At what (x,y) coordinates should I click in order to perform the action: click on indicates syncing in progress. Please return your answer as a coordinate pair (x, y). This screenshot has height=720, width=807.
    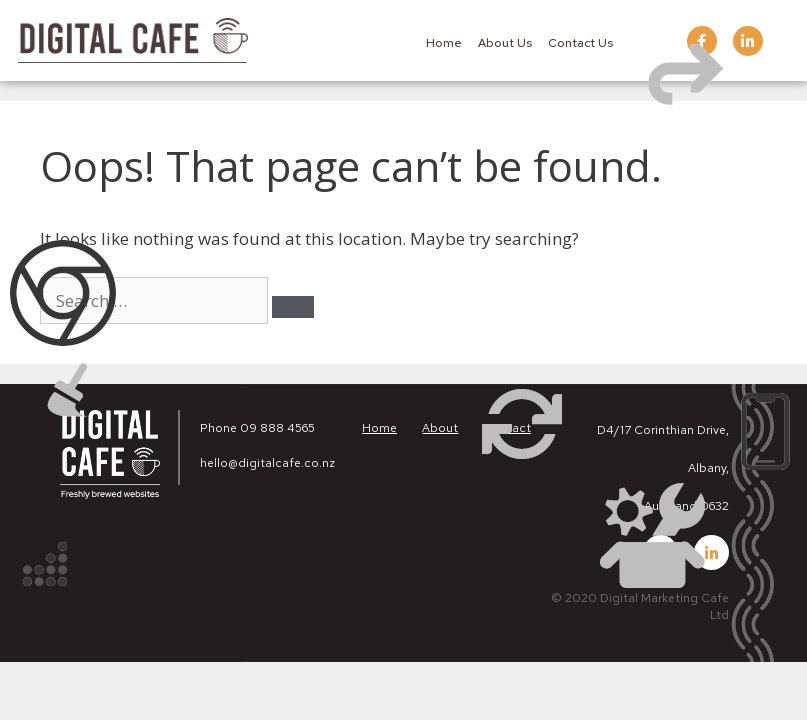
    Looking at the image, I should click on (522, 424).